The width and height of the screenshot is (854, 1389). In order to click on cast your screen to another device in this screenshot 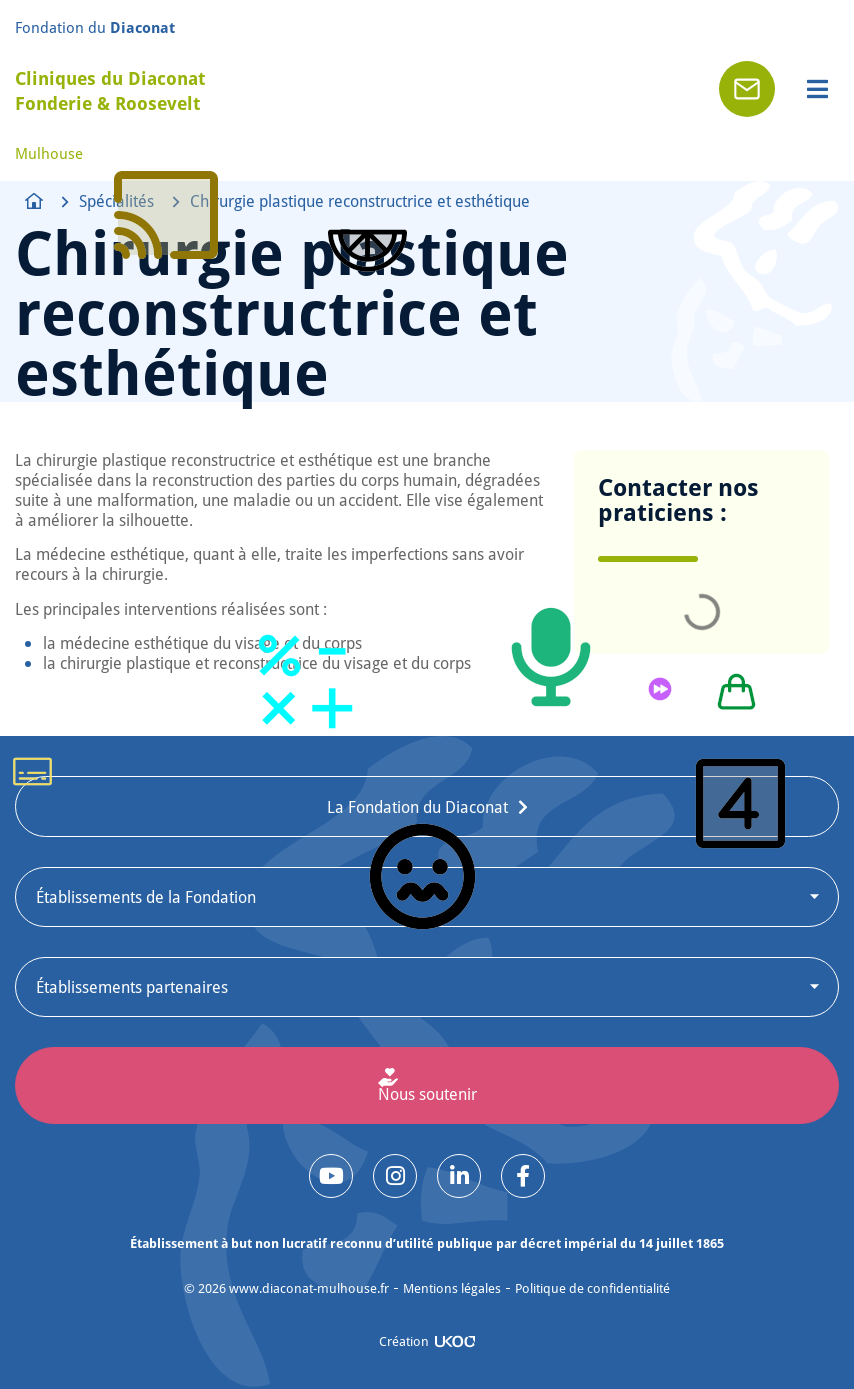, I will do `click(166, 215)`.